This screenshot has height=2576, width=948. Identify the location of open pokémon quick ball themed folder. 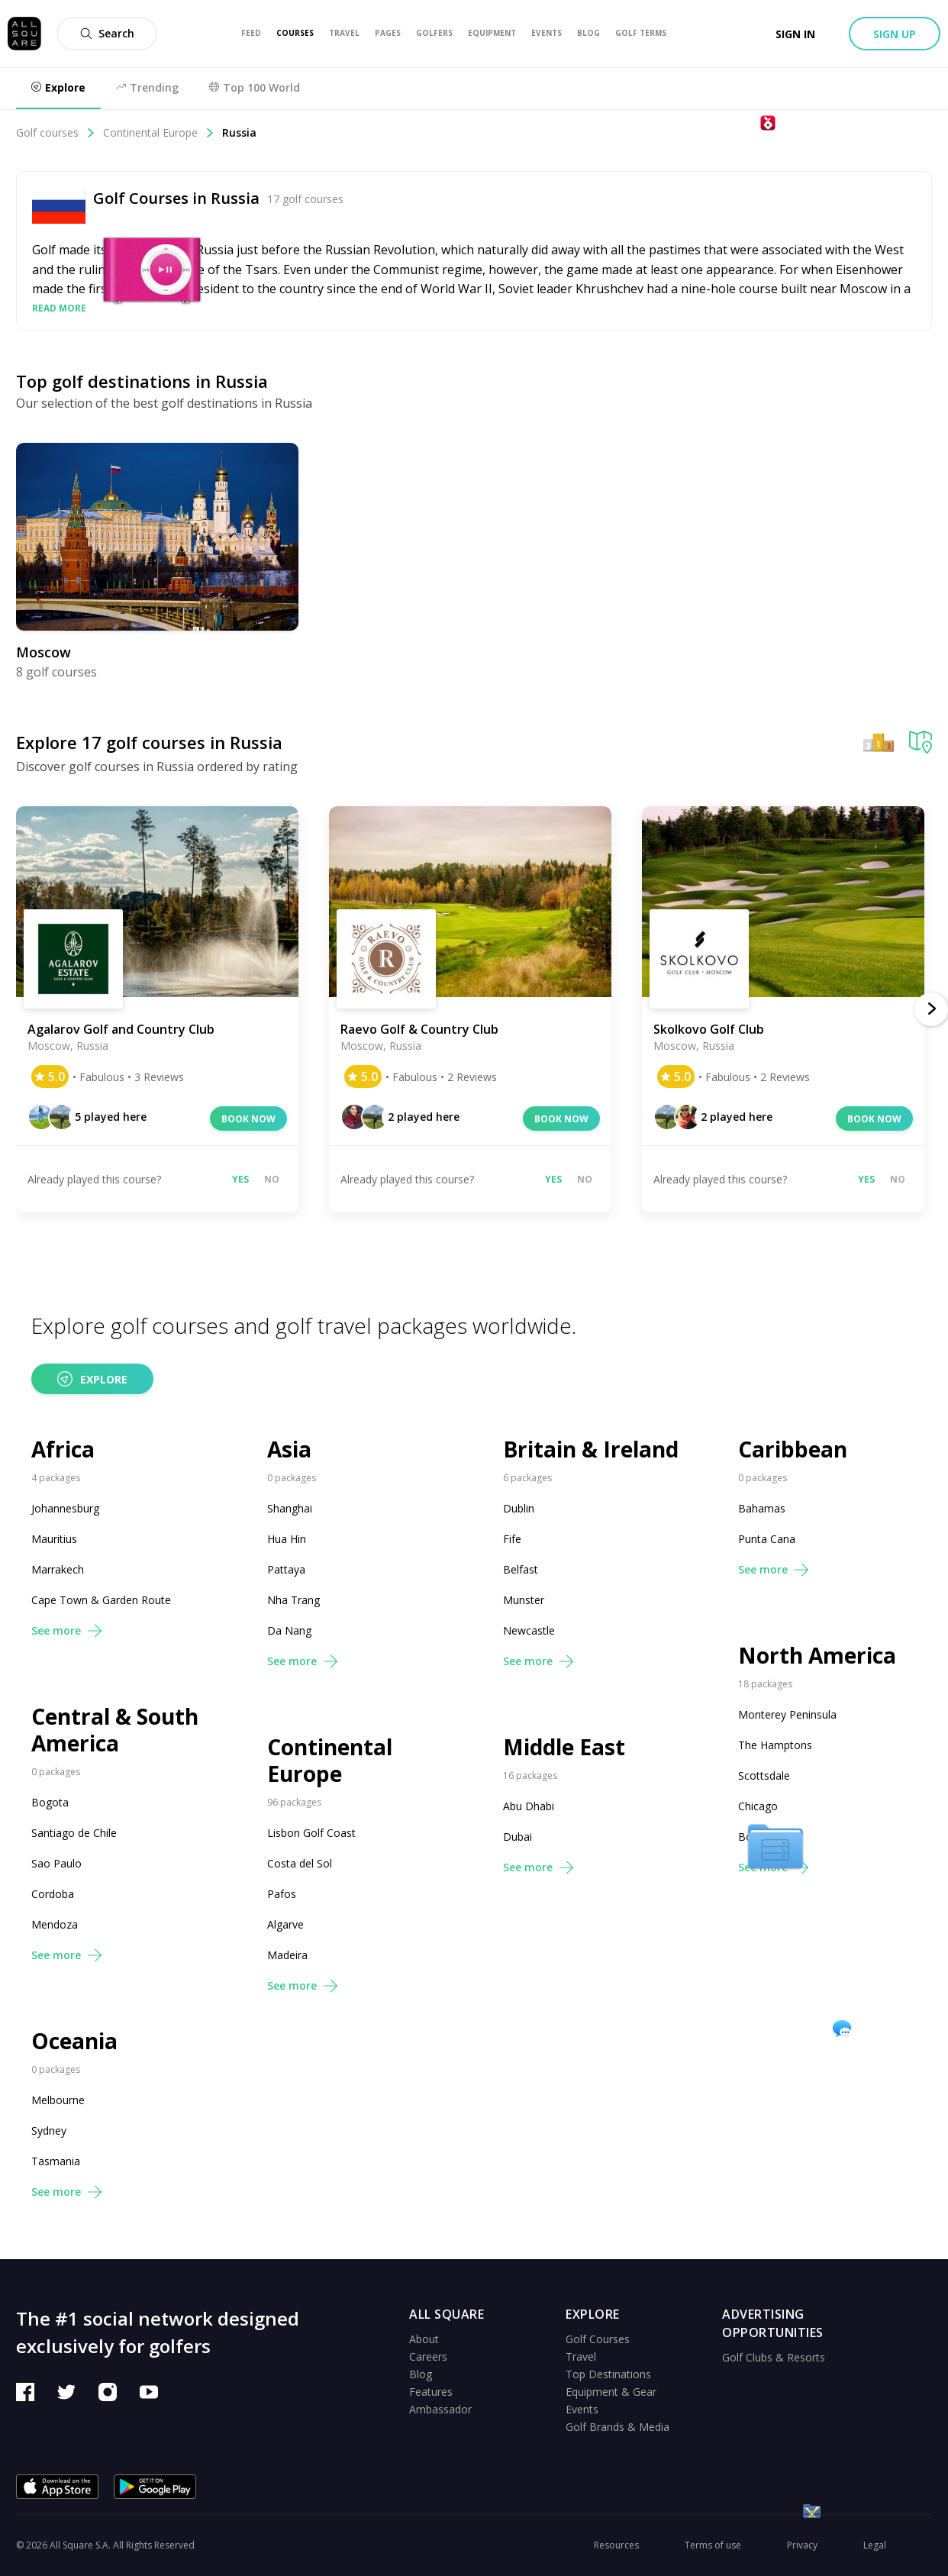
(811, 2511).